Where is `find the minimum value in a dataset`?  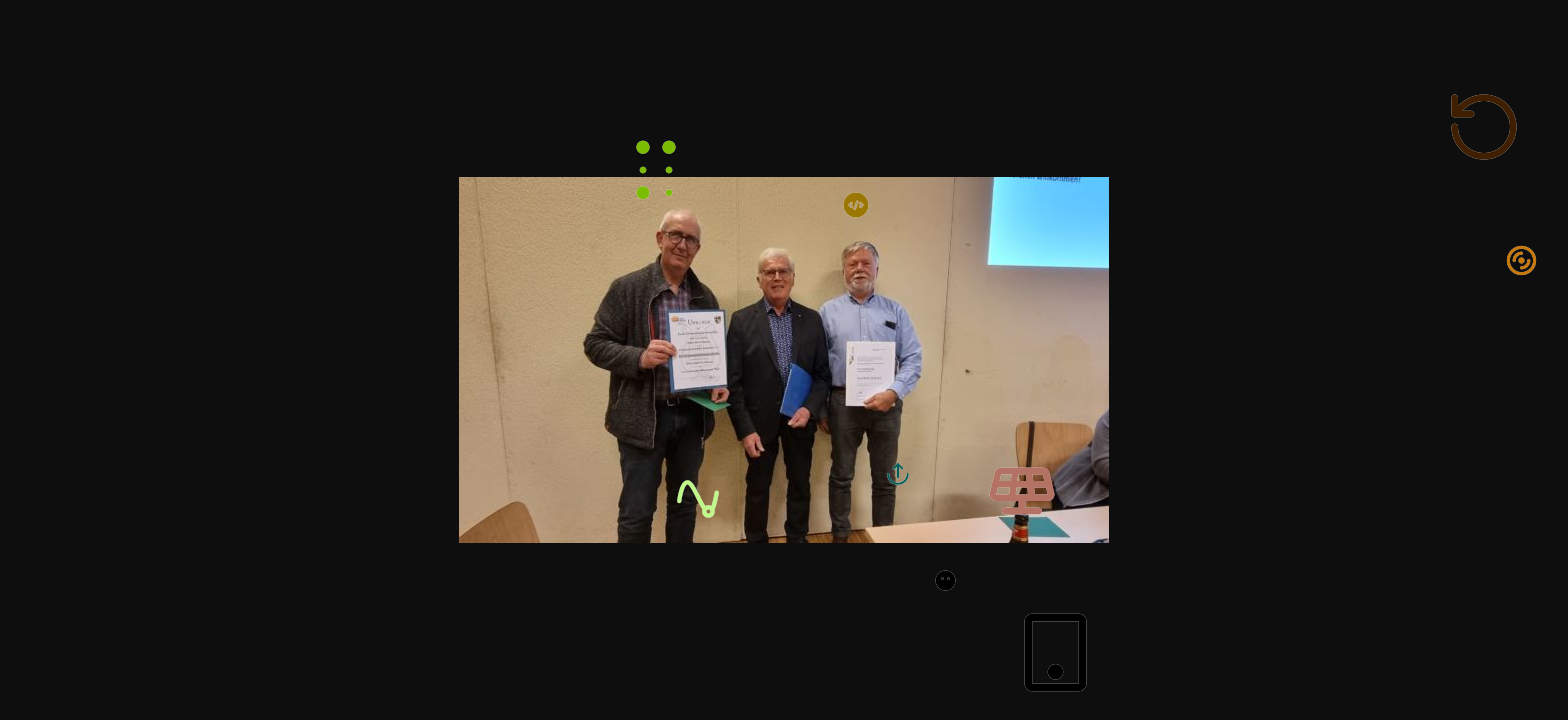
find the minimum value in a dataset is located at coordinates (698, 499).